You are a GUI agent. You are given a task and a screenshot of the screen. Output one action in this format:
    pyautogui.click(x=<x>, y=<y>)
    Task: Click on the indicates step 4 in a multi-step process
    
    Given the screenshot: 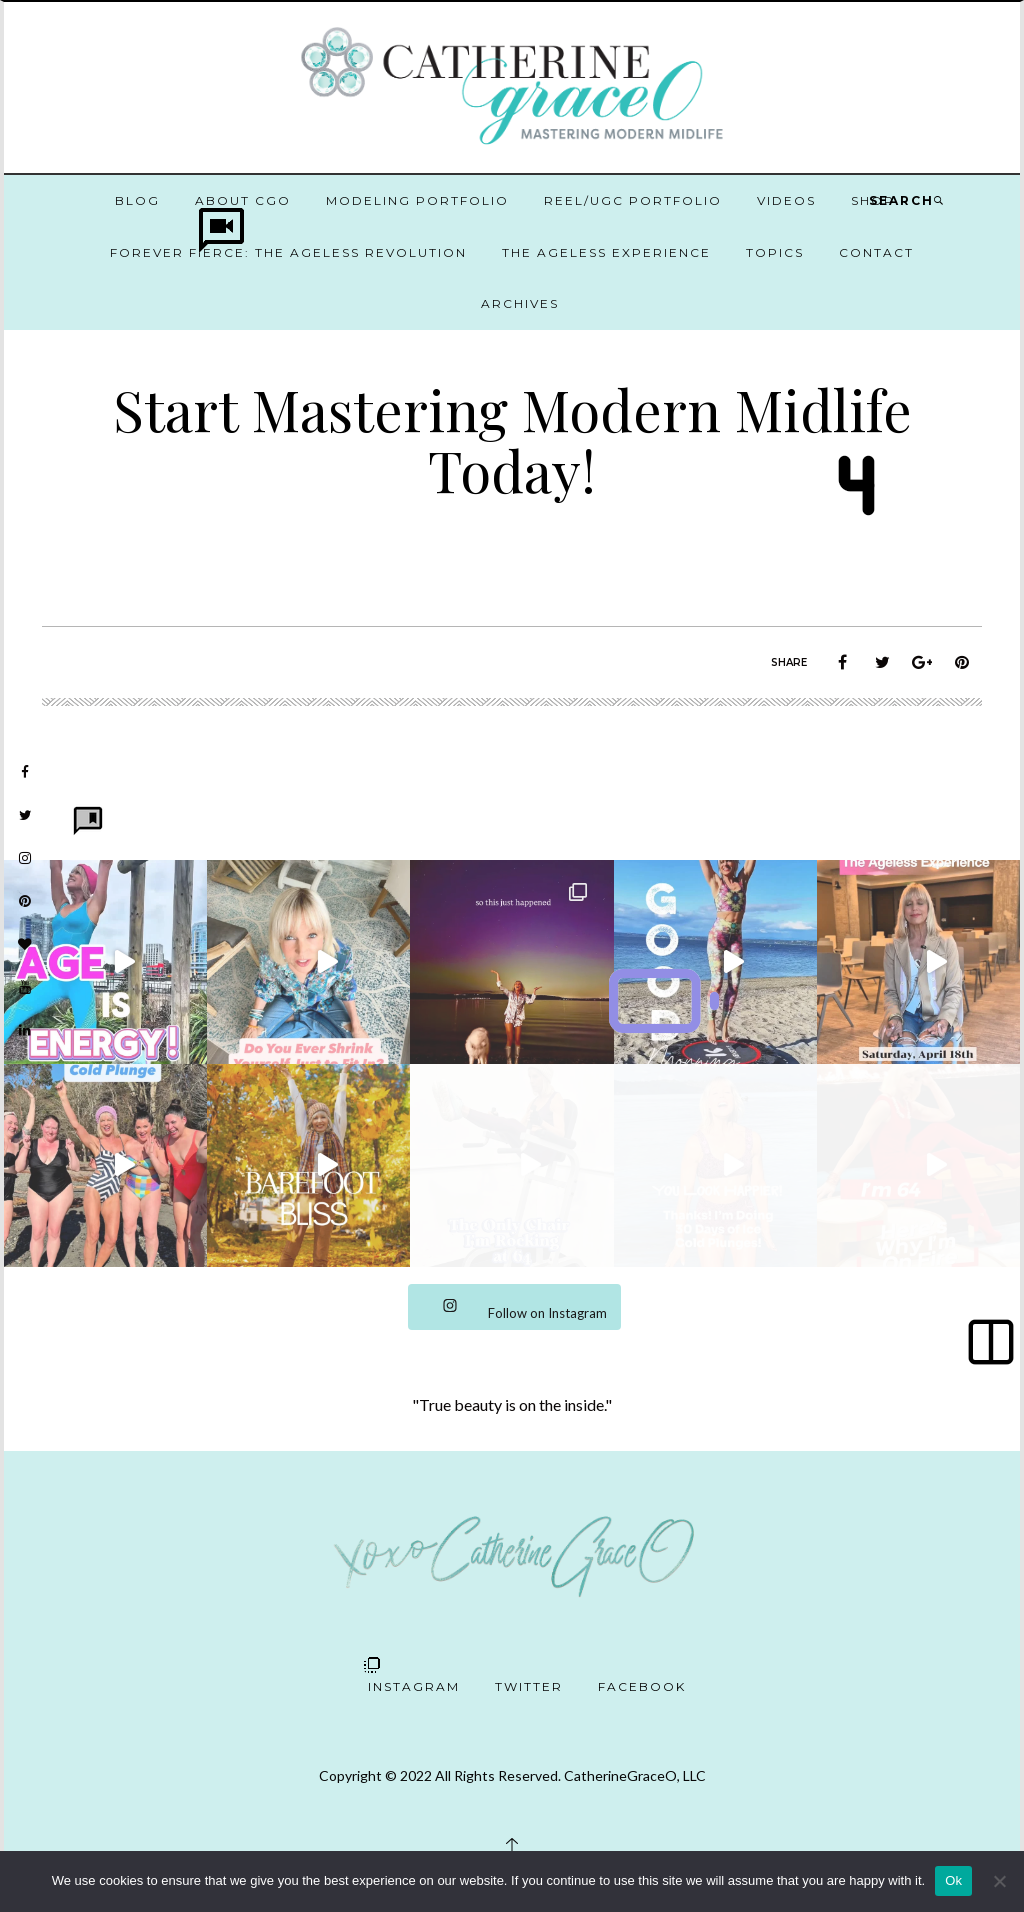 What is the action you would take?
    pyautogui.click(x=856, y=485)
    